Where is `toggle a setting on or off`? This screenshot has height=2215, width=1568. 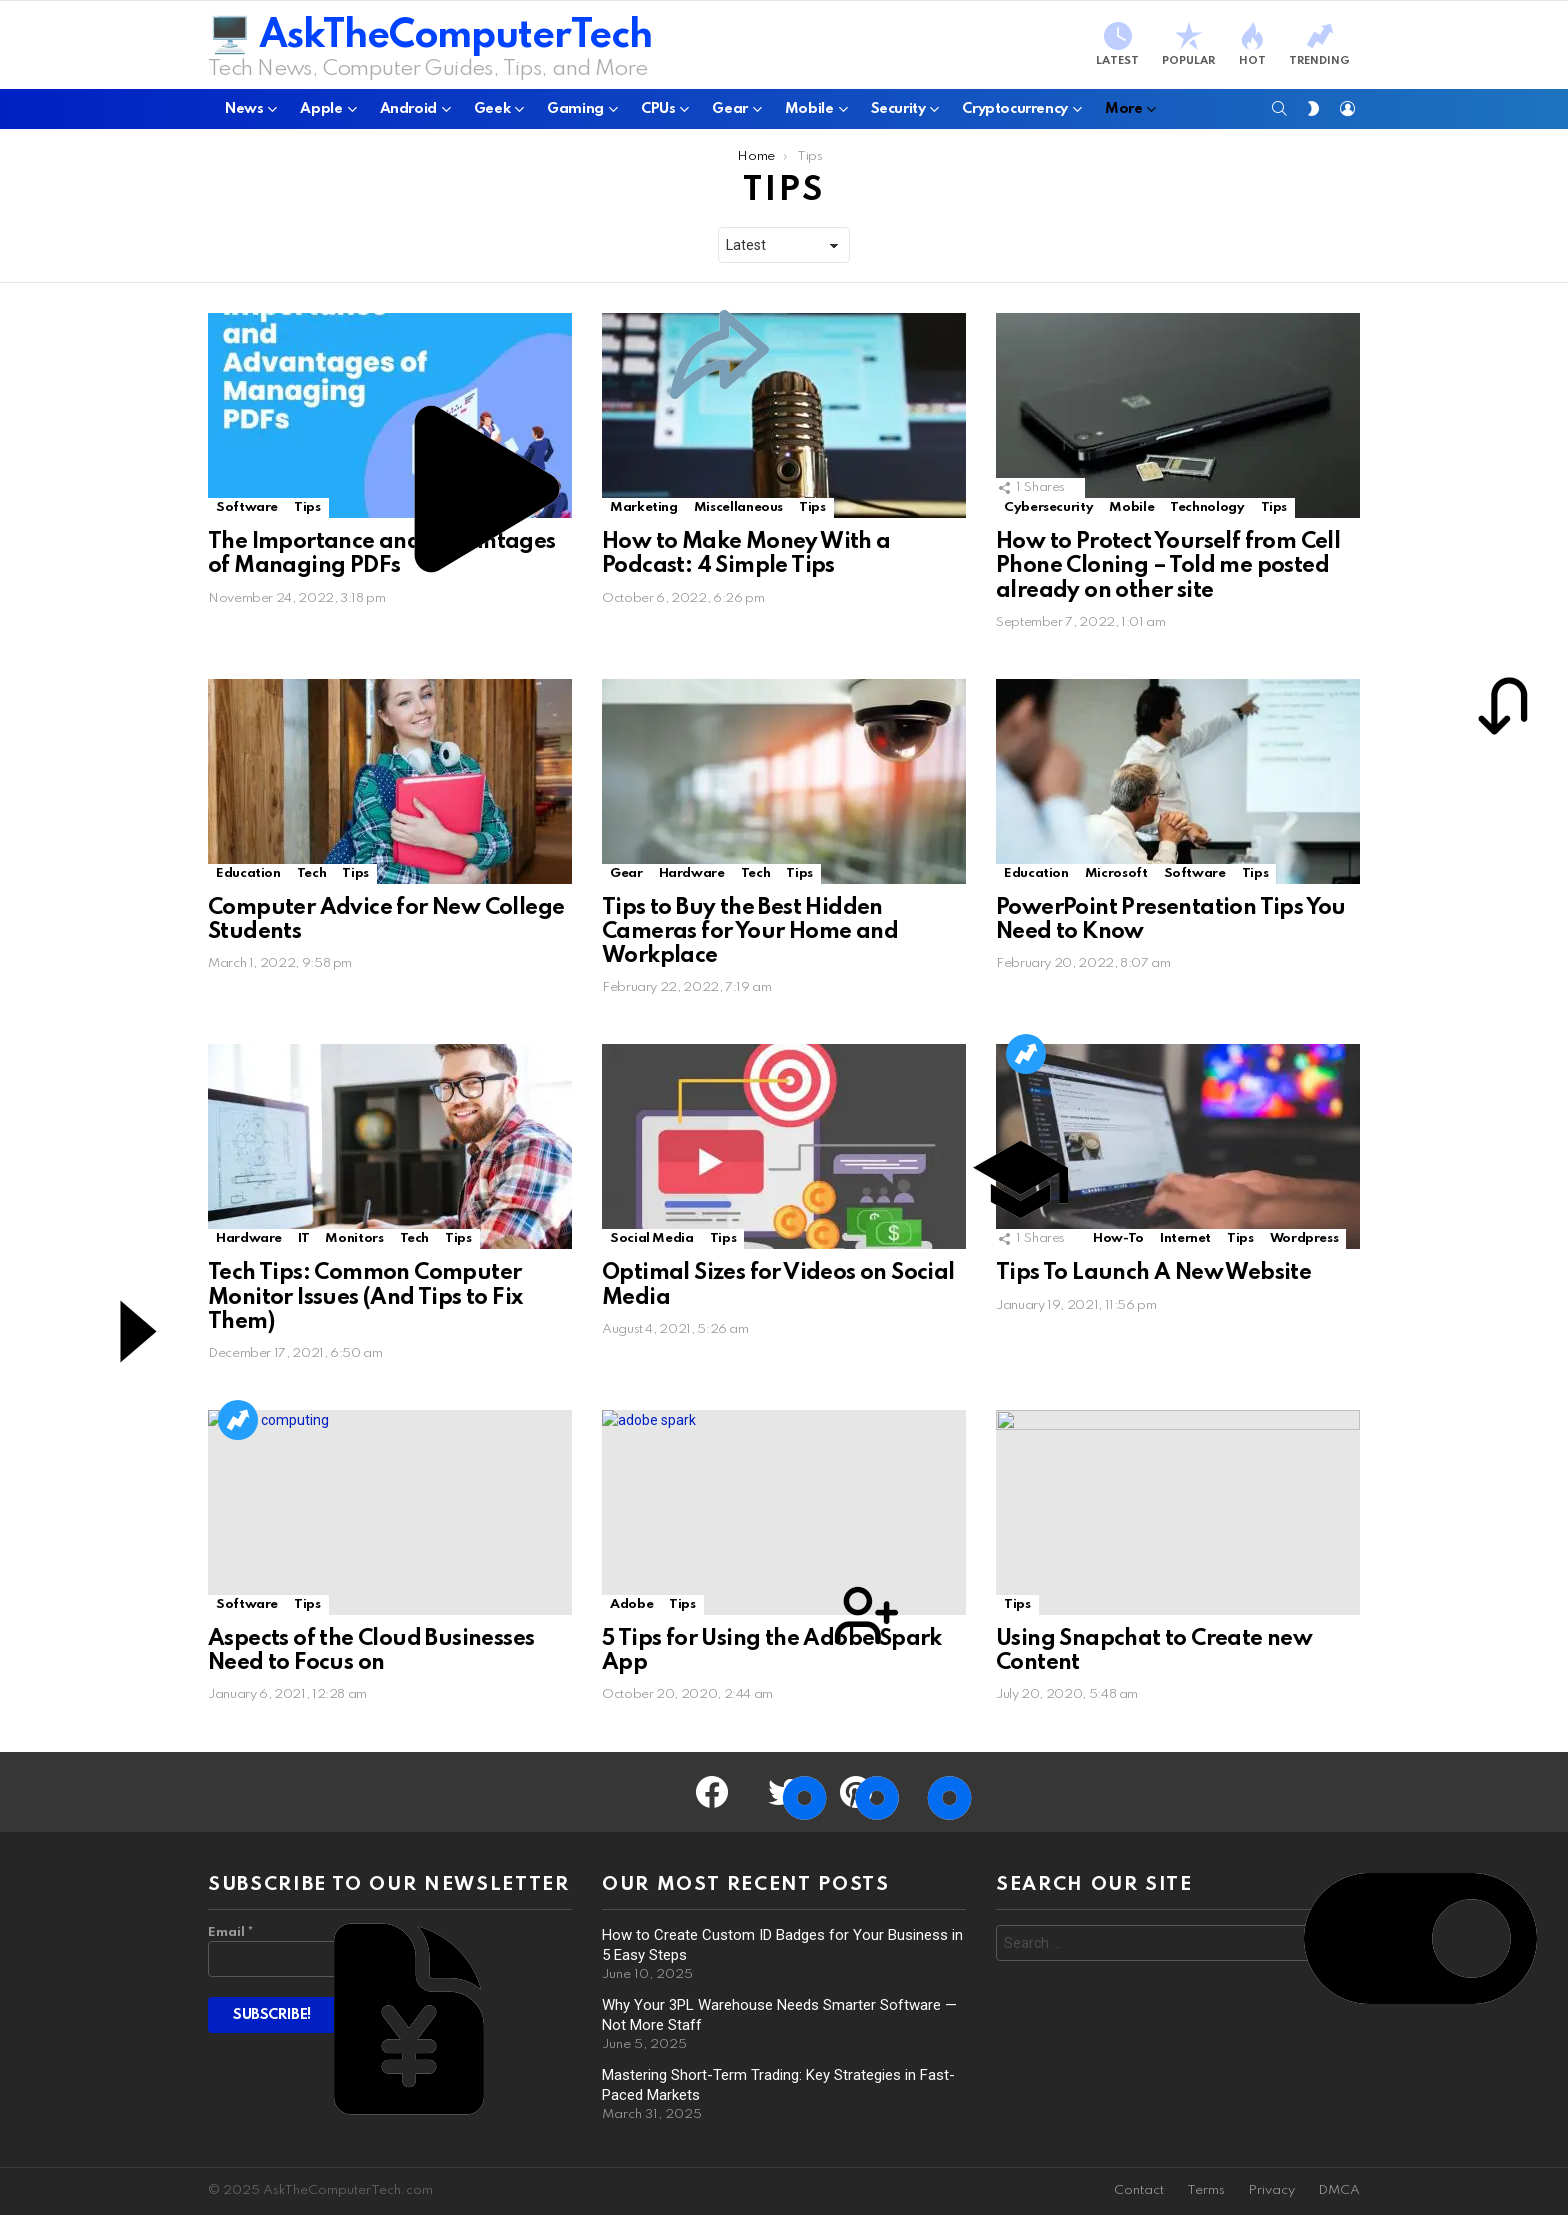
toggle a setting on or off is located at coordinates (1420, 1938).